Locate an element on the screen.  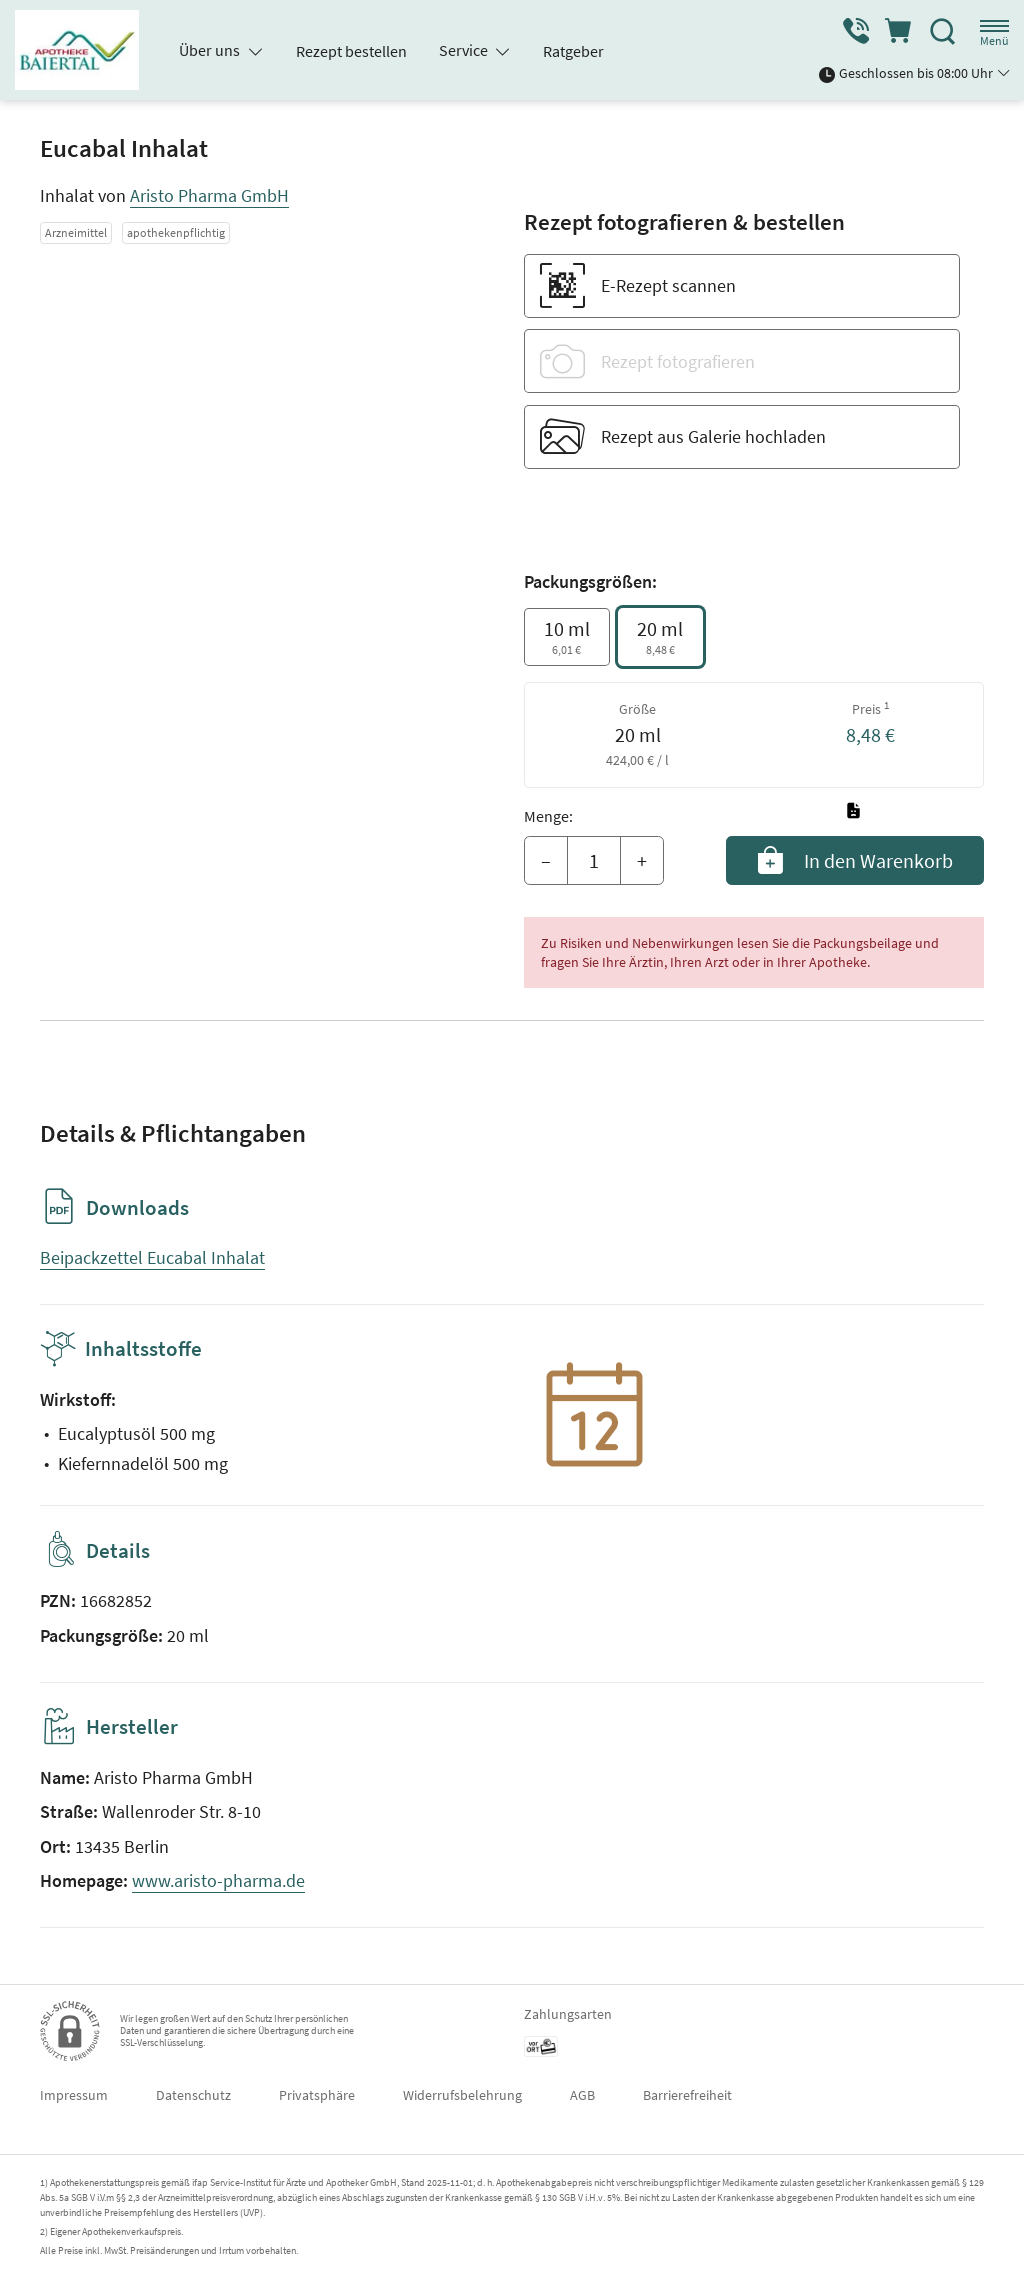
indicates a file error or problem is located at coordinates (853, 810).